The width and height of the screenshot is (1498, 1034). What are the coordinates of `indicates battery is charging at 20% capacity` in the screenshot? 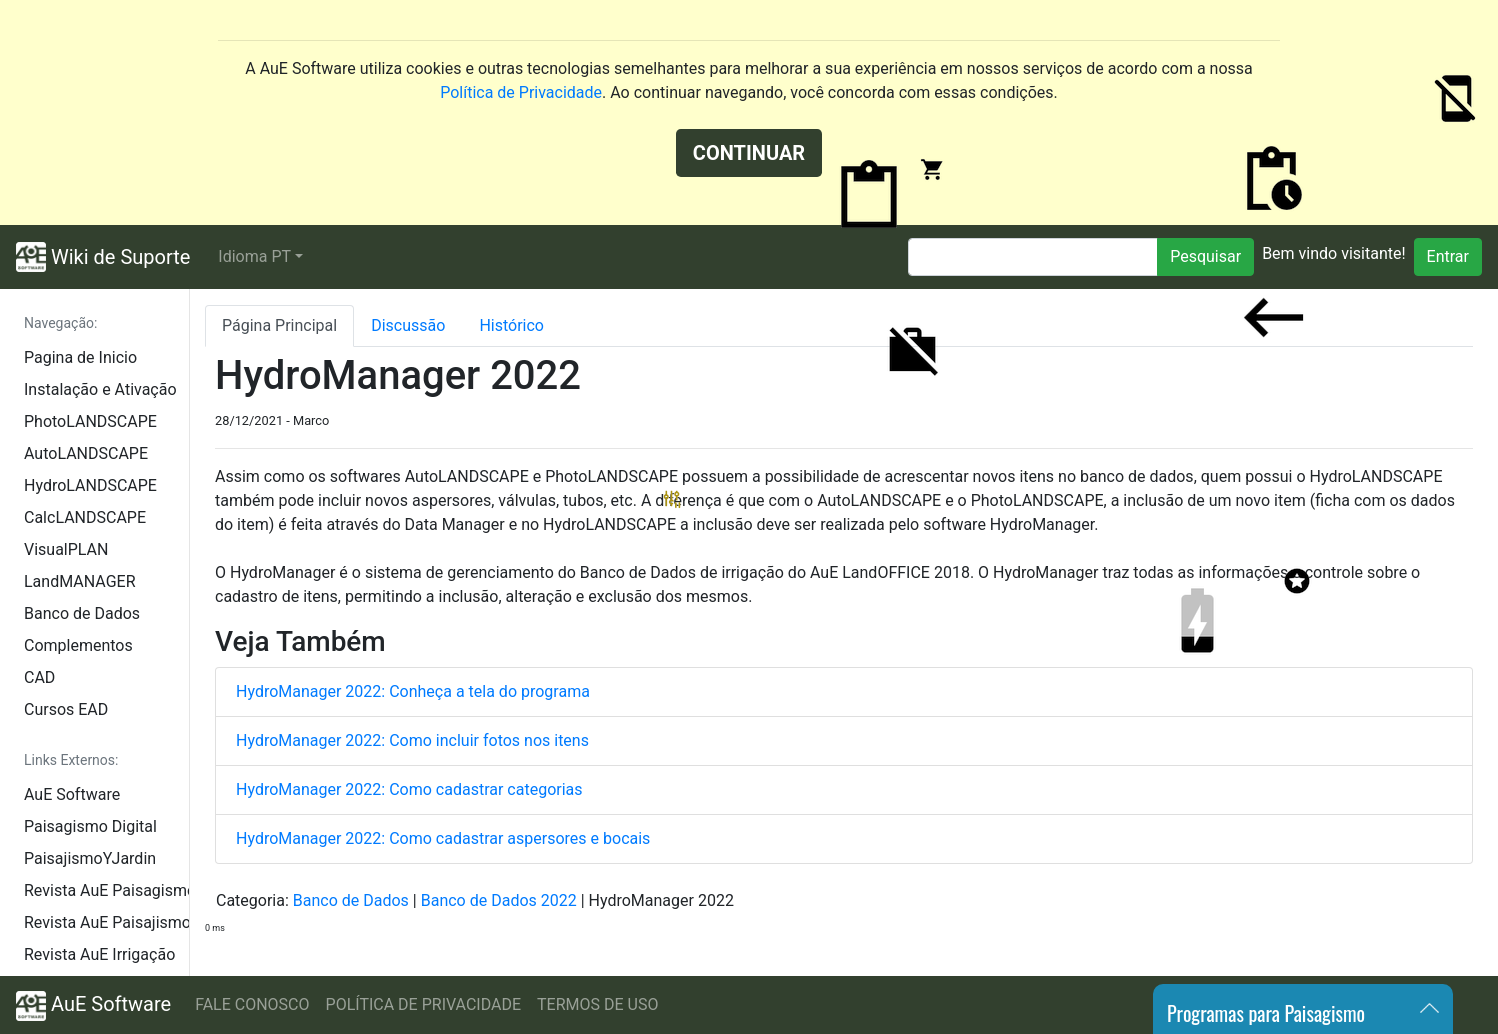 It's located at (1197, 620).